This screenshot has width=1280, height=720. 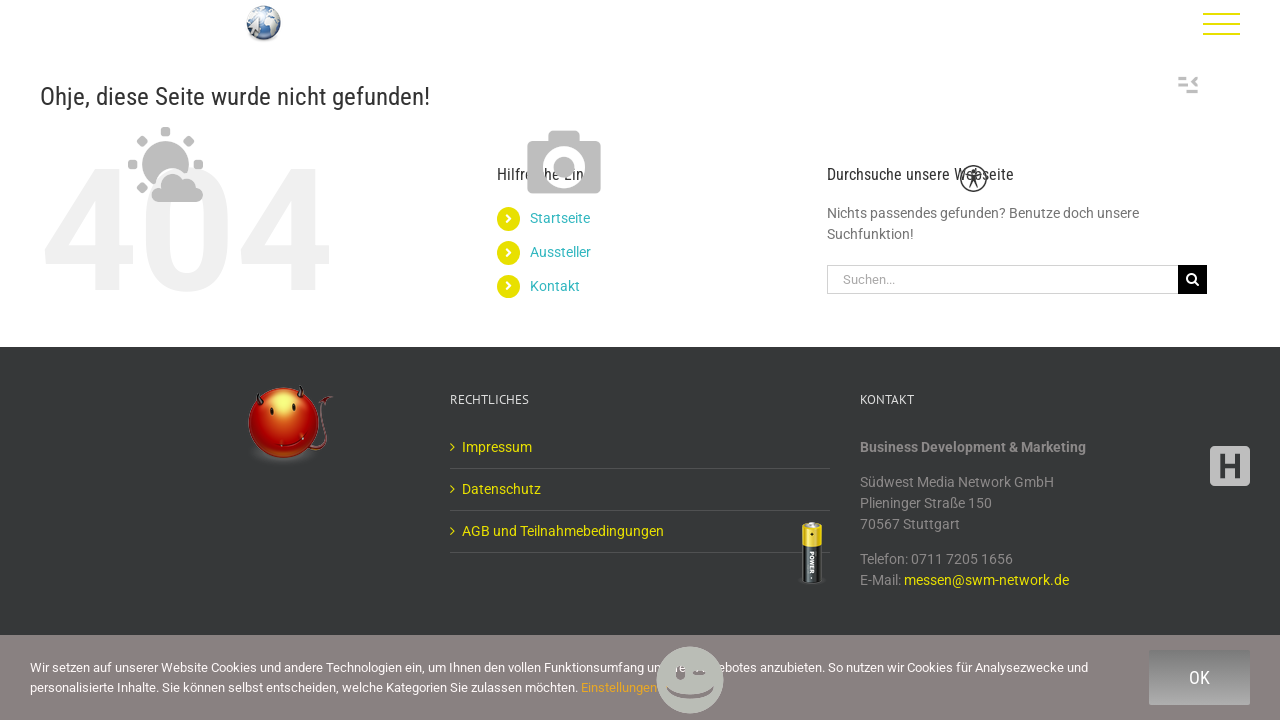 What do you see at coordinates (973, 178) in the screenshot?
I see `access accessibility settings` at bounding box center [973, 178].